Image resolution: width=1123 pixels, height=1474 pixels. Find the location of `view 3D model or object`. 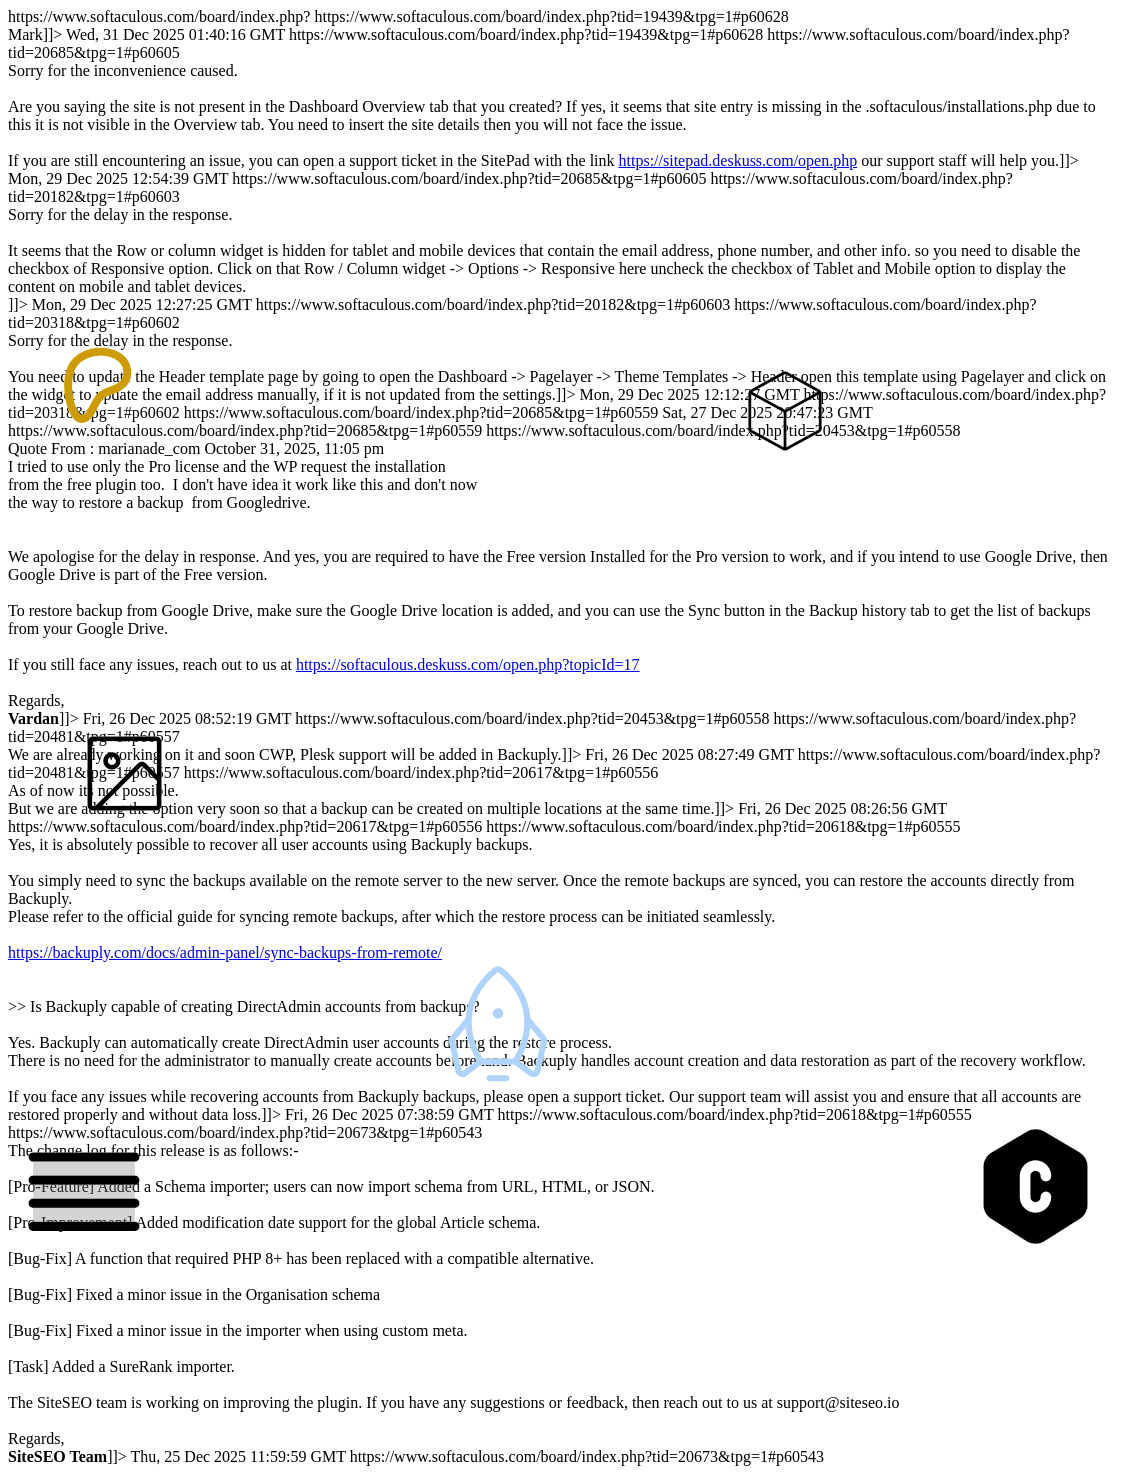

view 3D model or object is located at coordinates (785, 411).